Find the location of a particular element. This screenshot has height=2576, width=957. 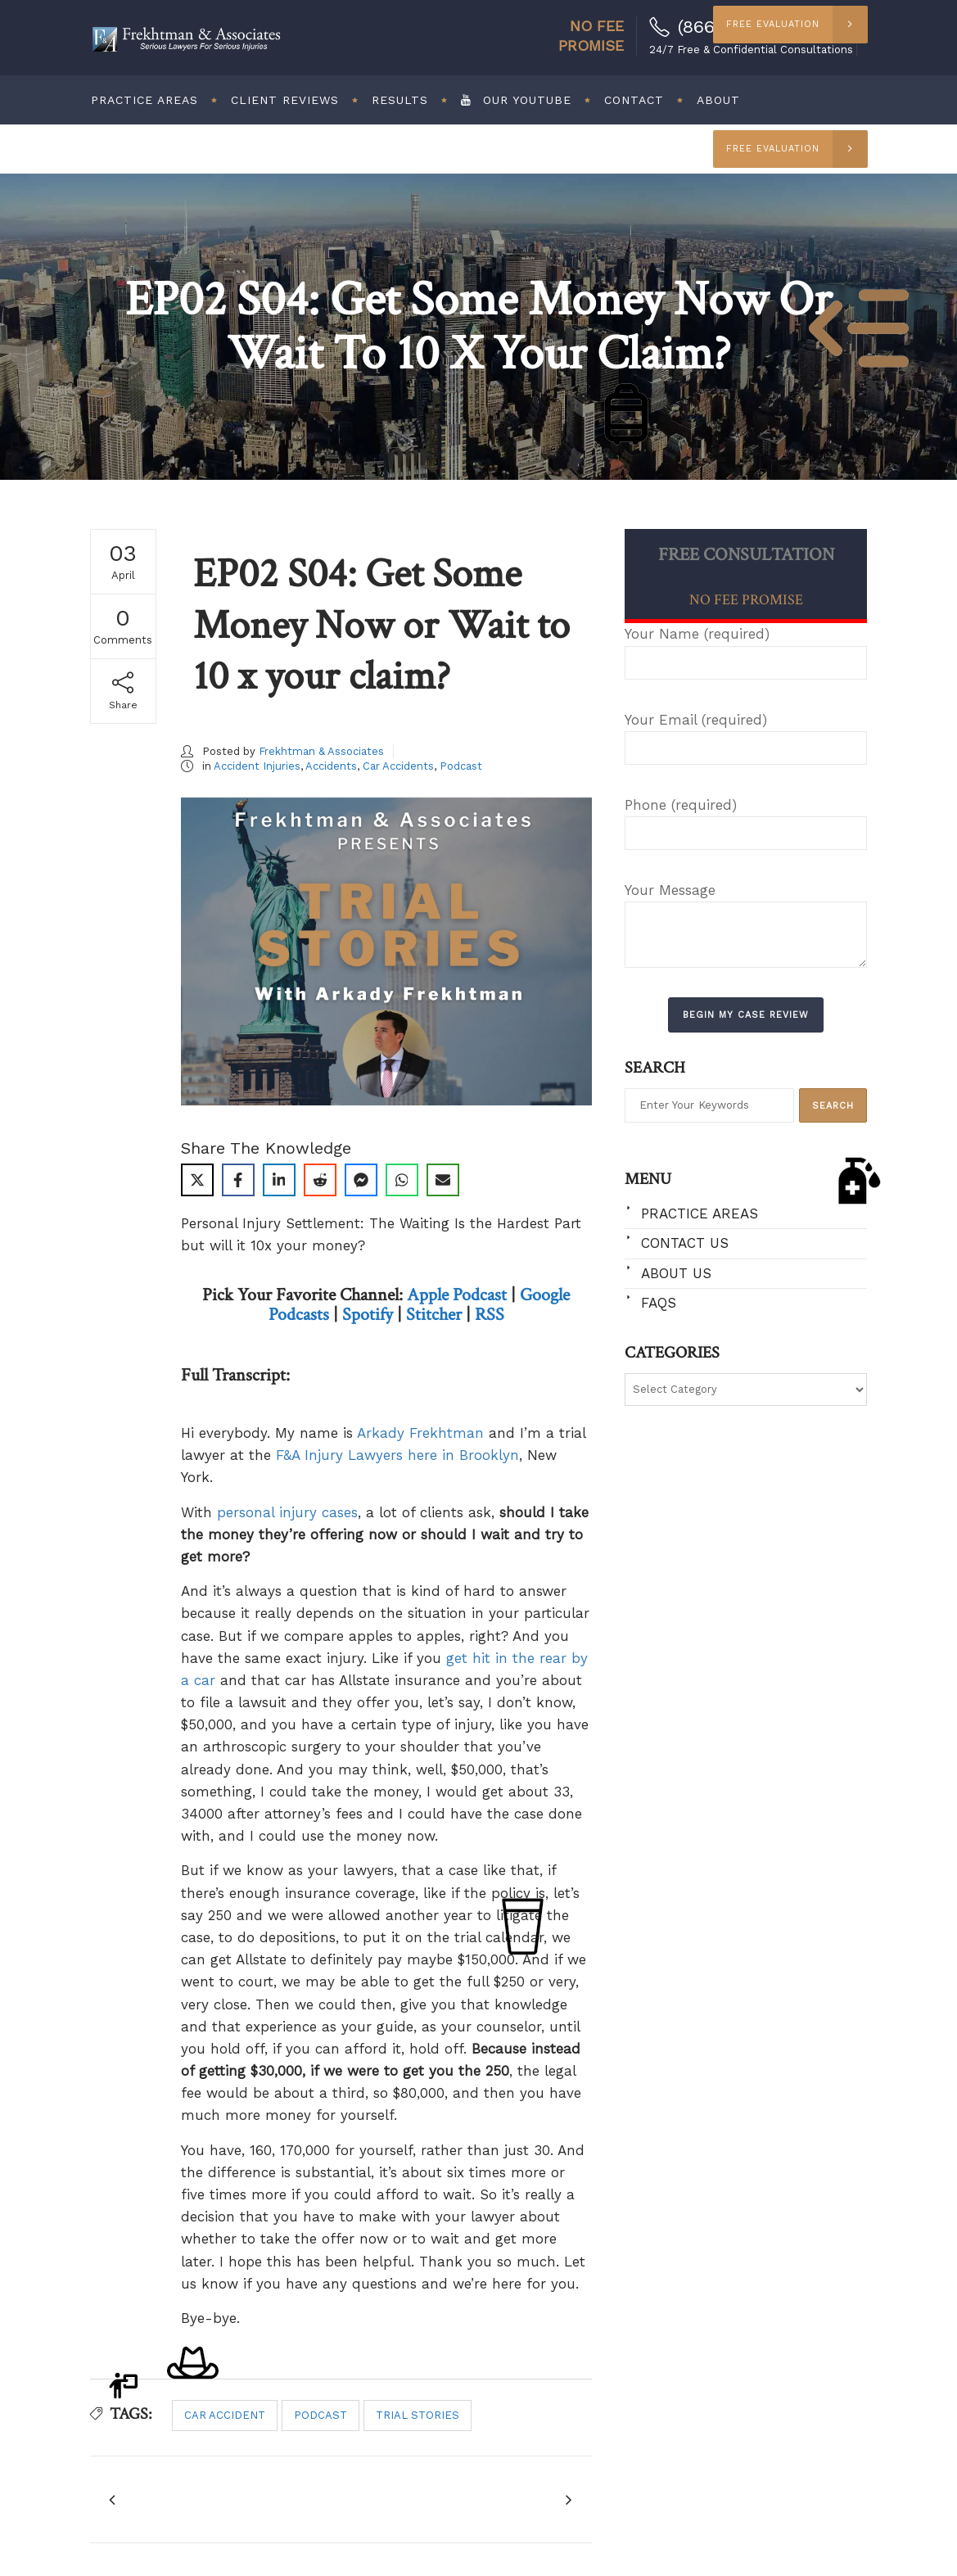

decrease text indentation is located at coordinates (859, 328).